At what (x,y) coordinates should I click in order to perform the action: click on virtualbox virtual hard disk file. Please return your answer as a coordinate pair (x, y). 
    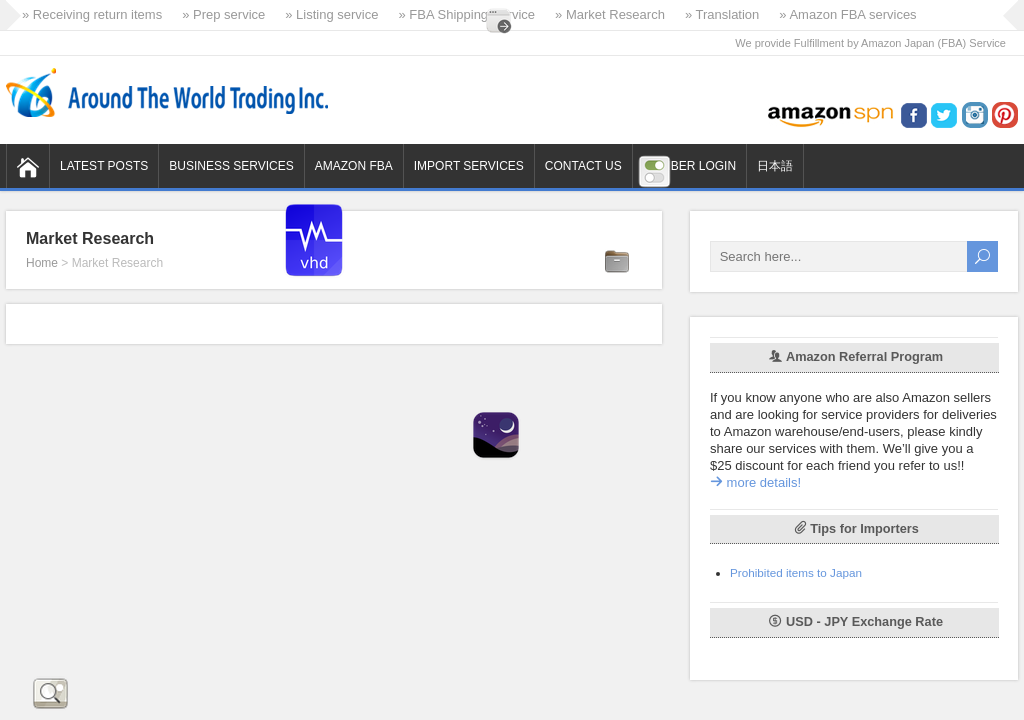
    Looking at the image, I should click on (314, 240).